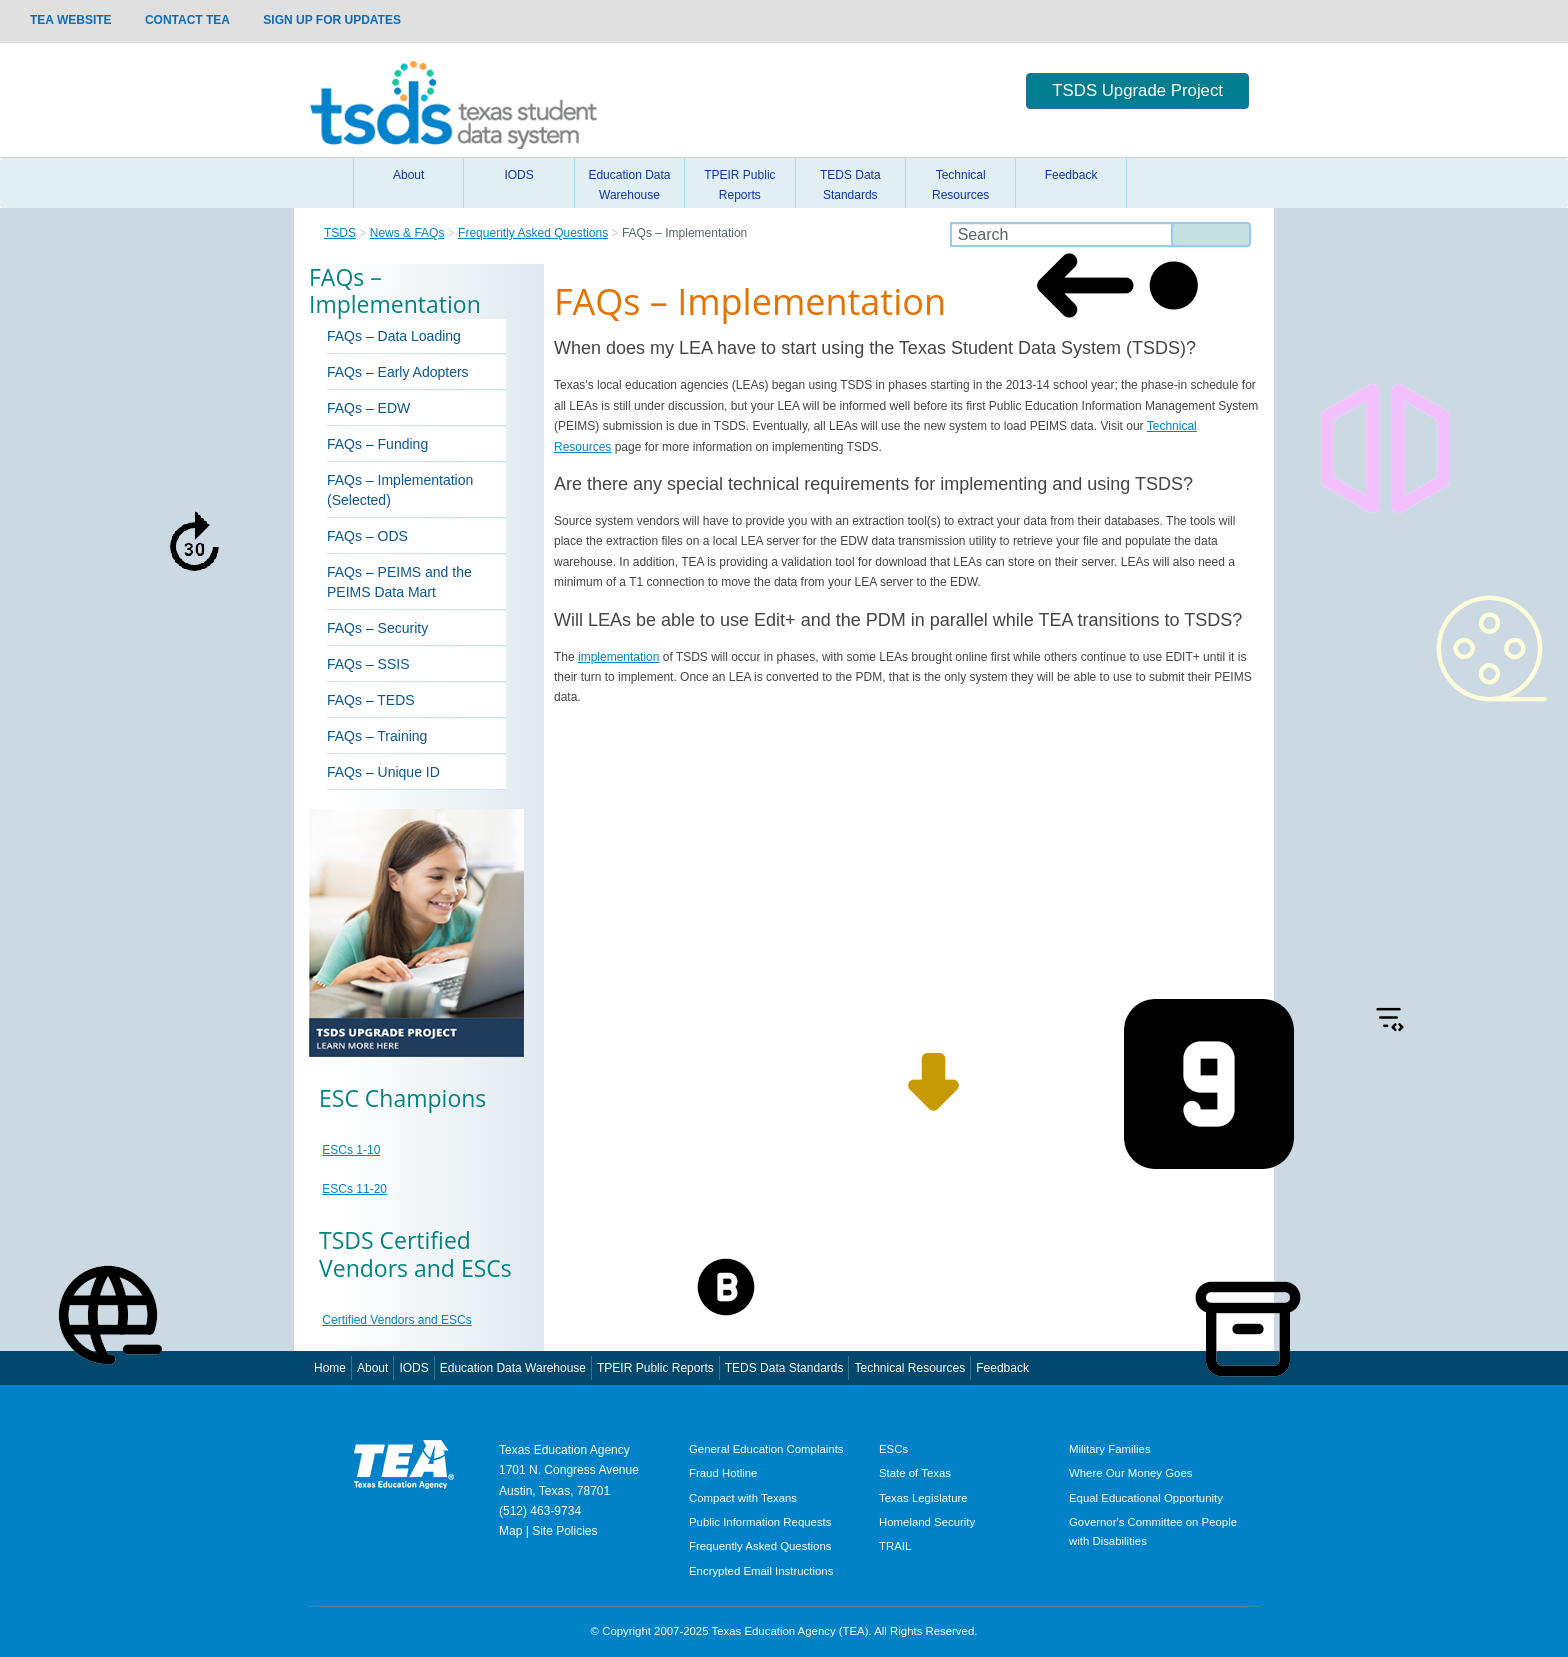  I want to click on archive this item, so click(1248, 1329).